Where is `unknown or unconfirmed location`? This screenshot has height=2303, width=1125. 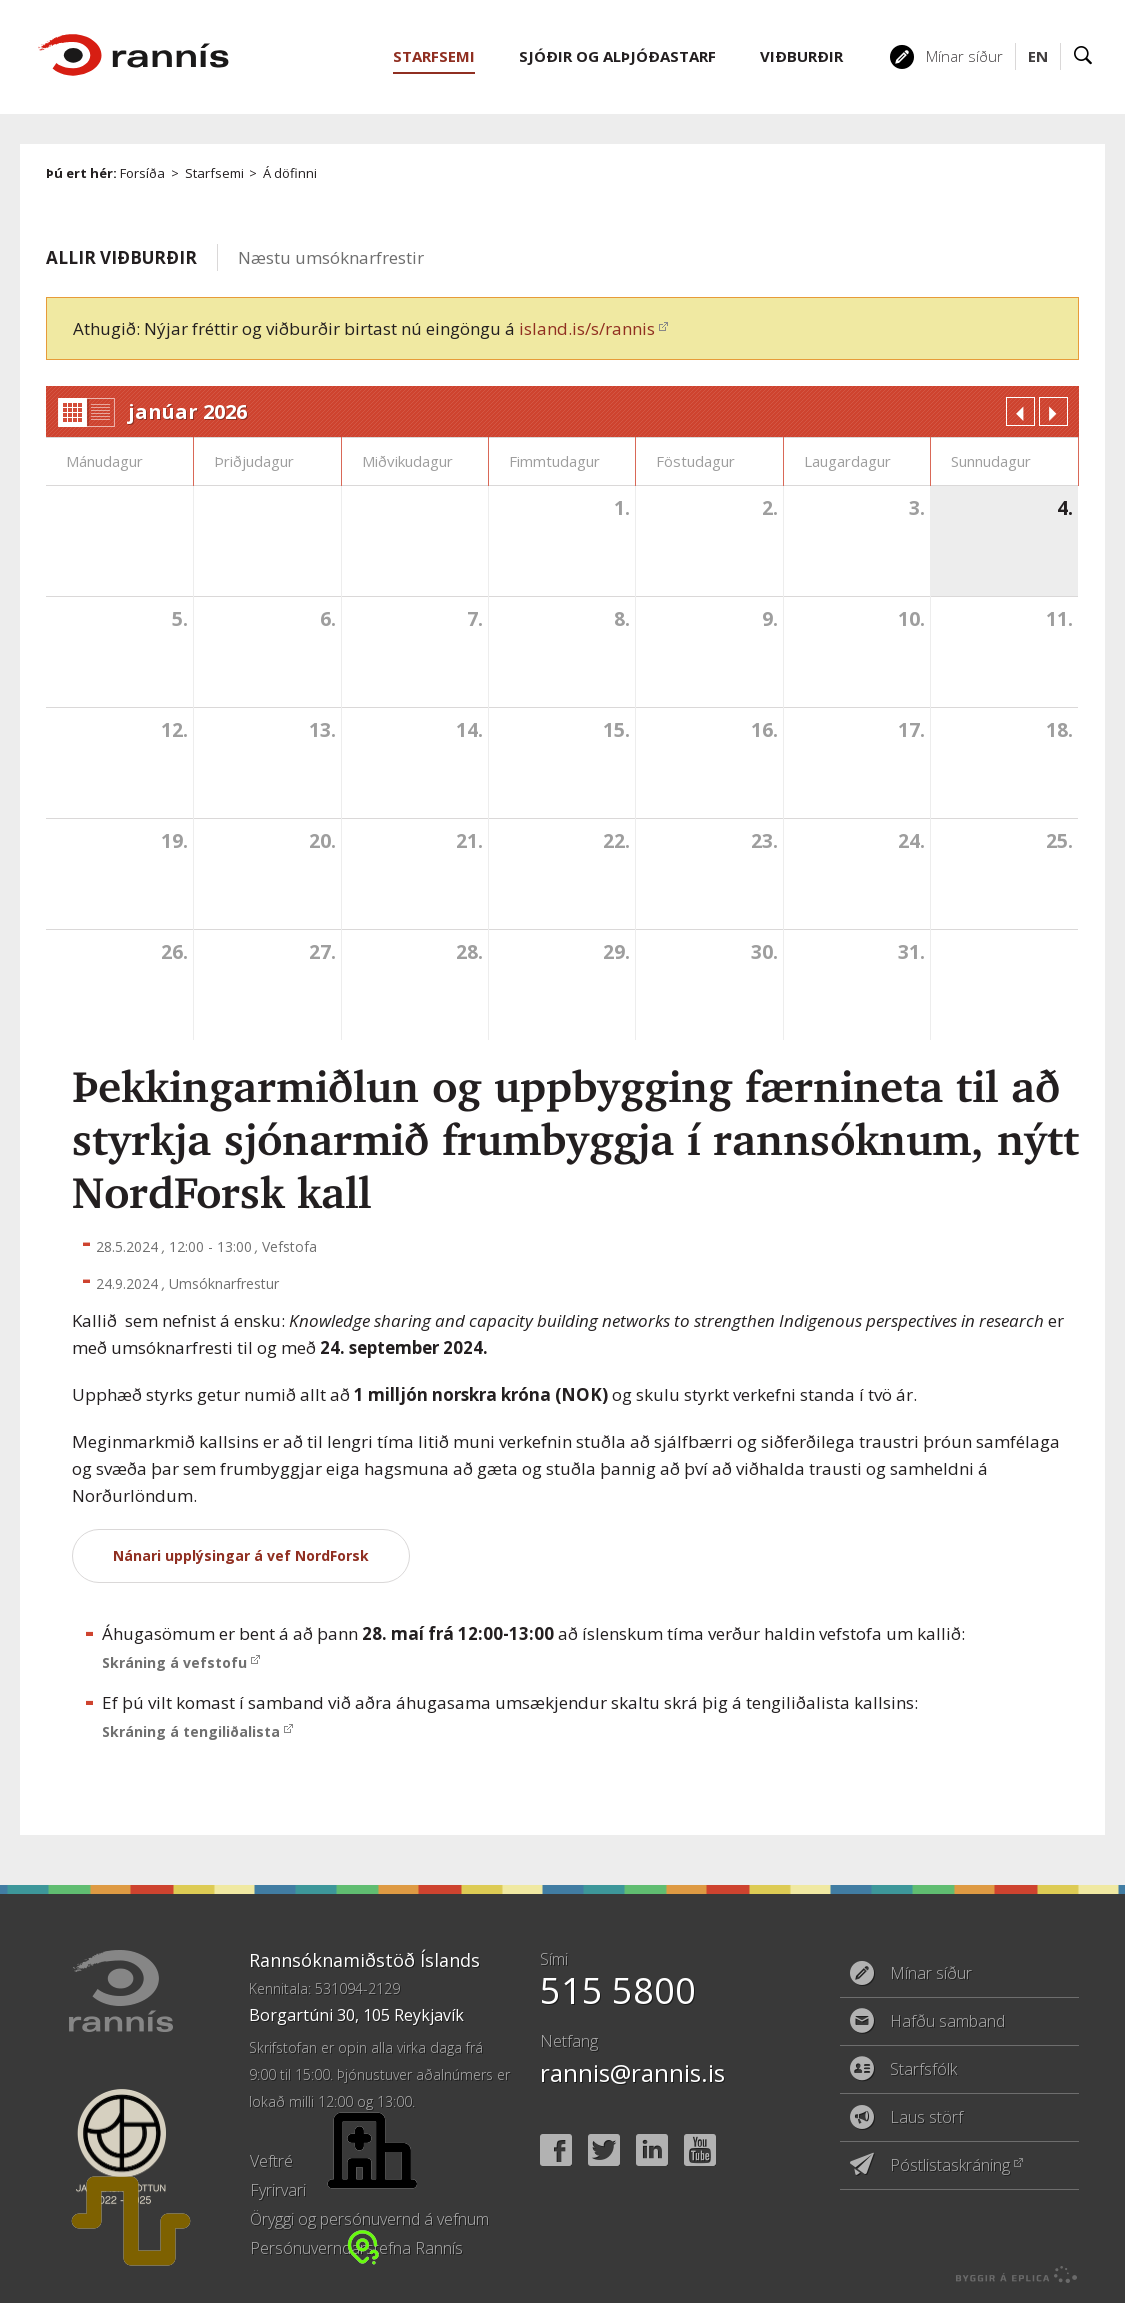
unknown or unconfirmed location is located at coordinates (362, 2246).